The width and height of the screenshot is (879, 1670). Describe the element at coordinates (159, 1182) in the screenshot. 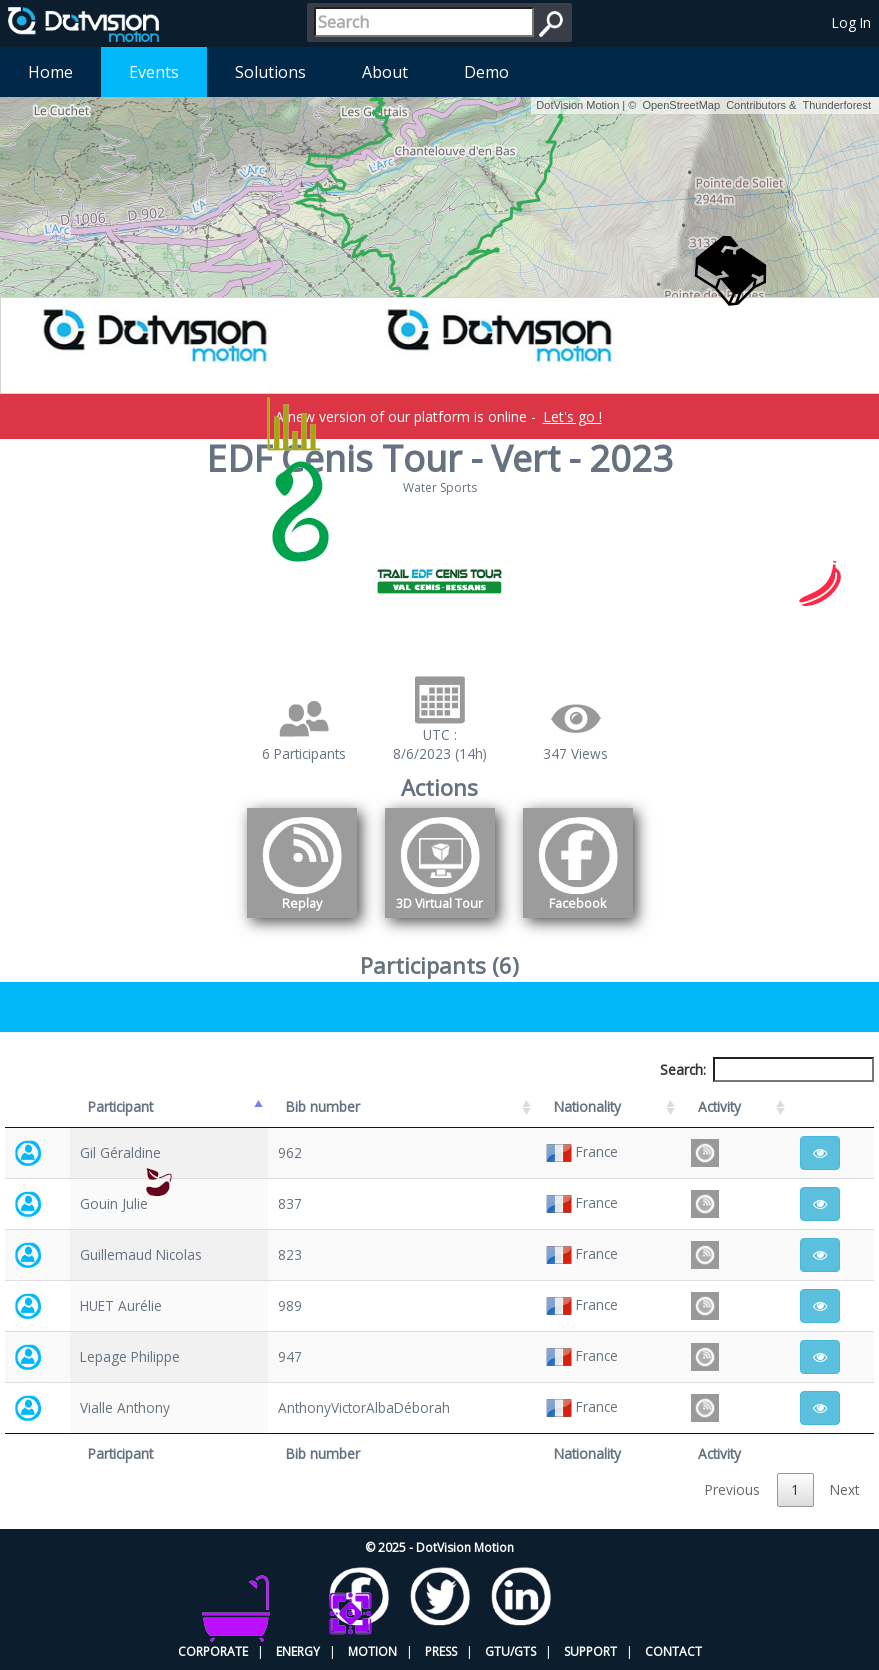

I see `plant a seed in your garden` at that location.